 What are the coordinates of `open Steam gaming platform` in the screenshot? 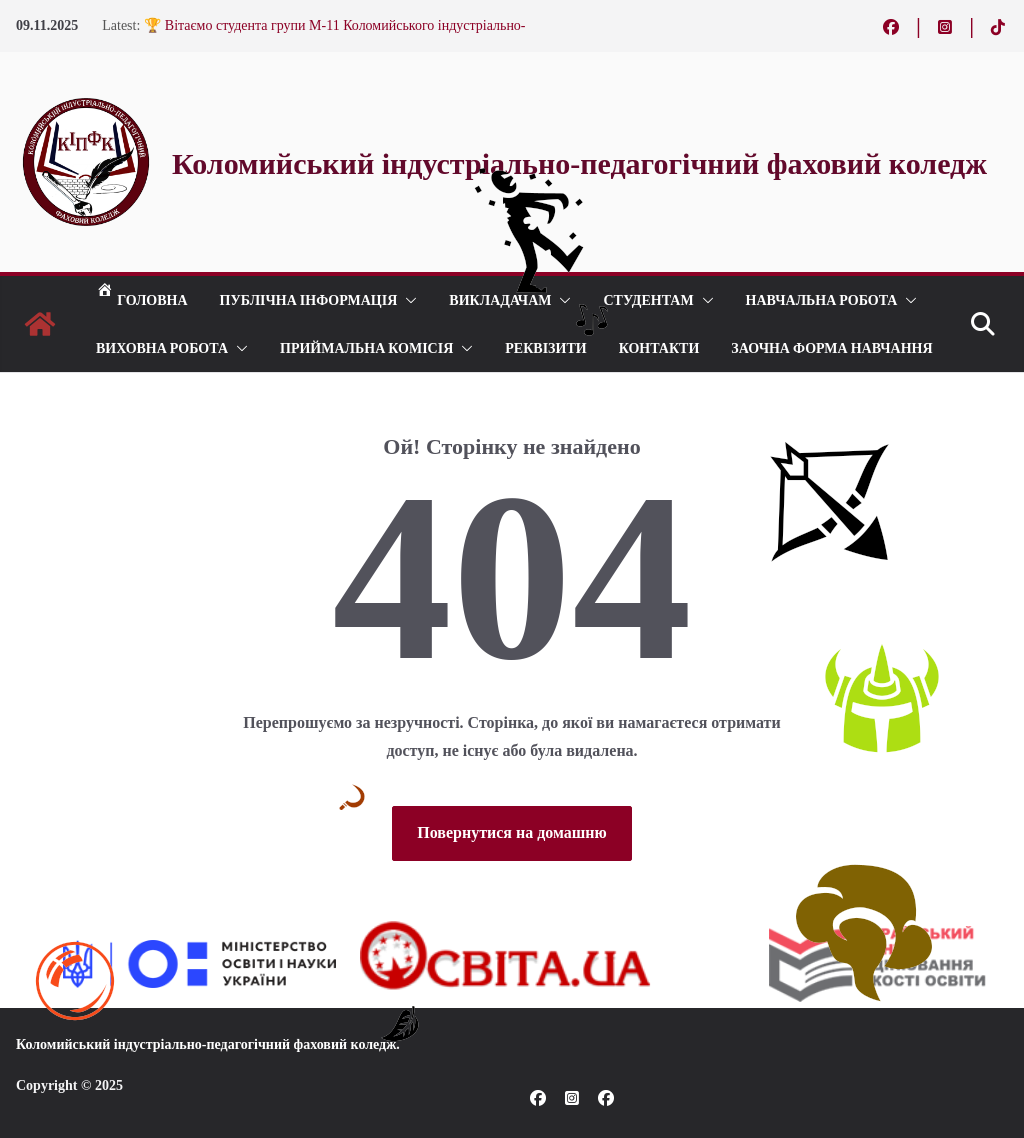 It's located at (864, 933).